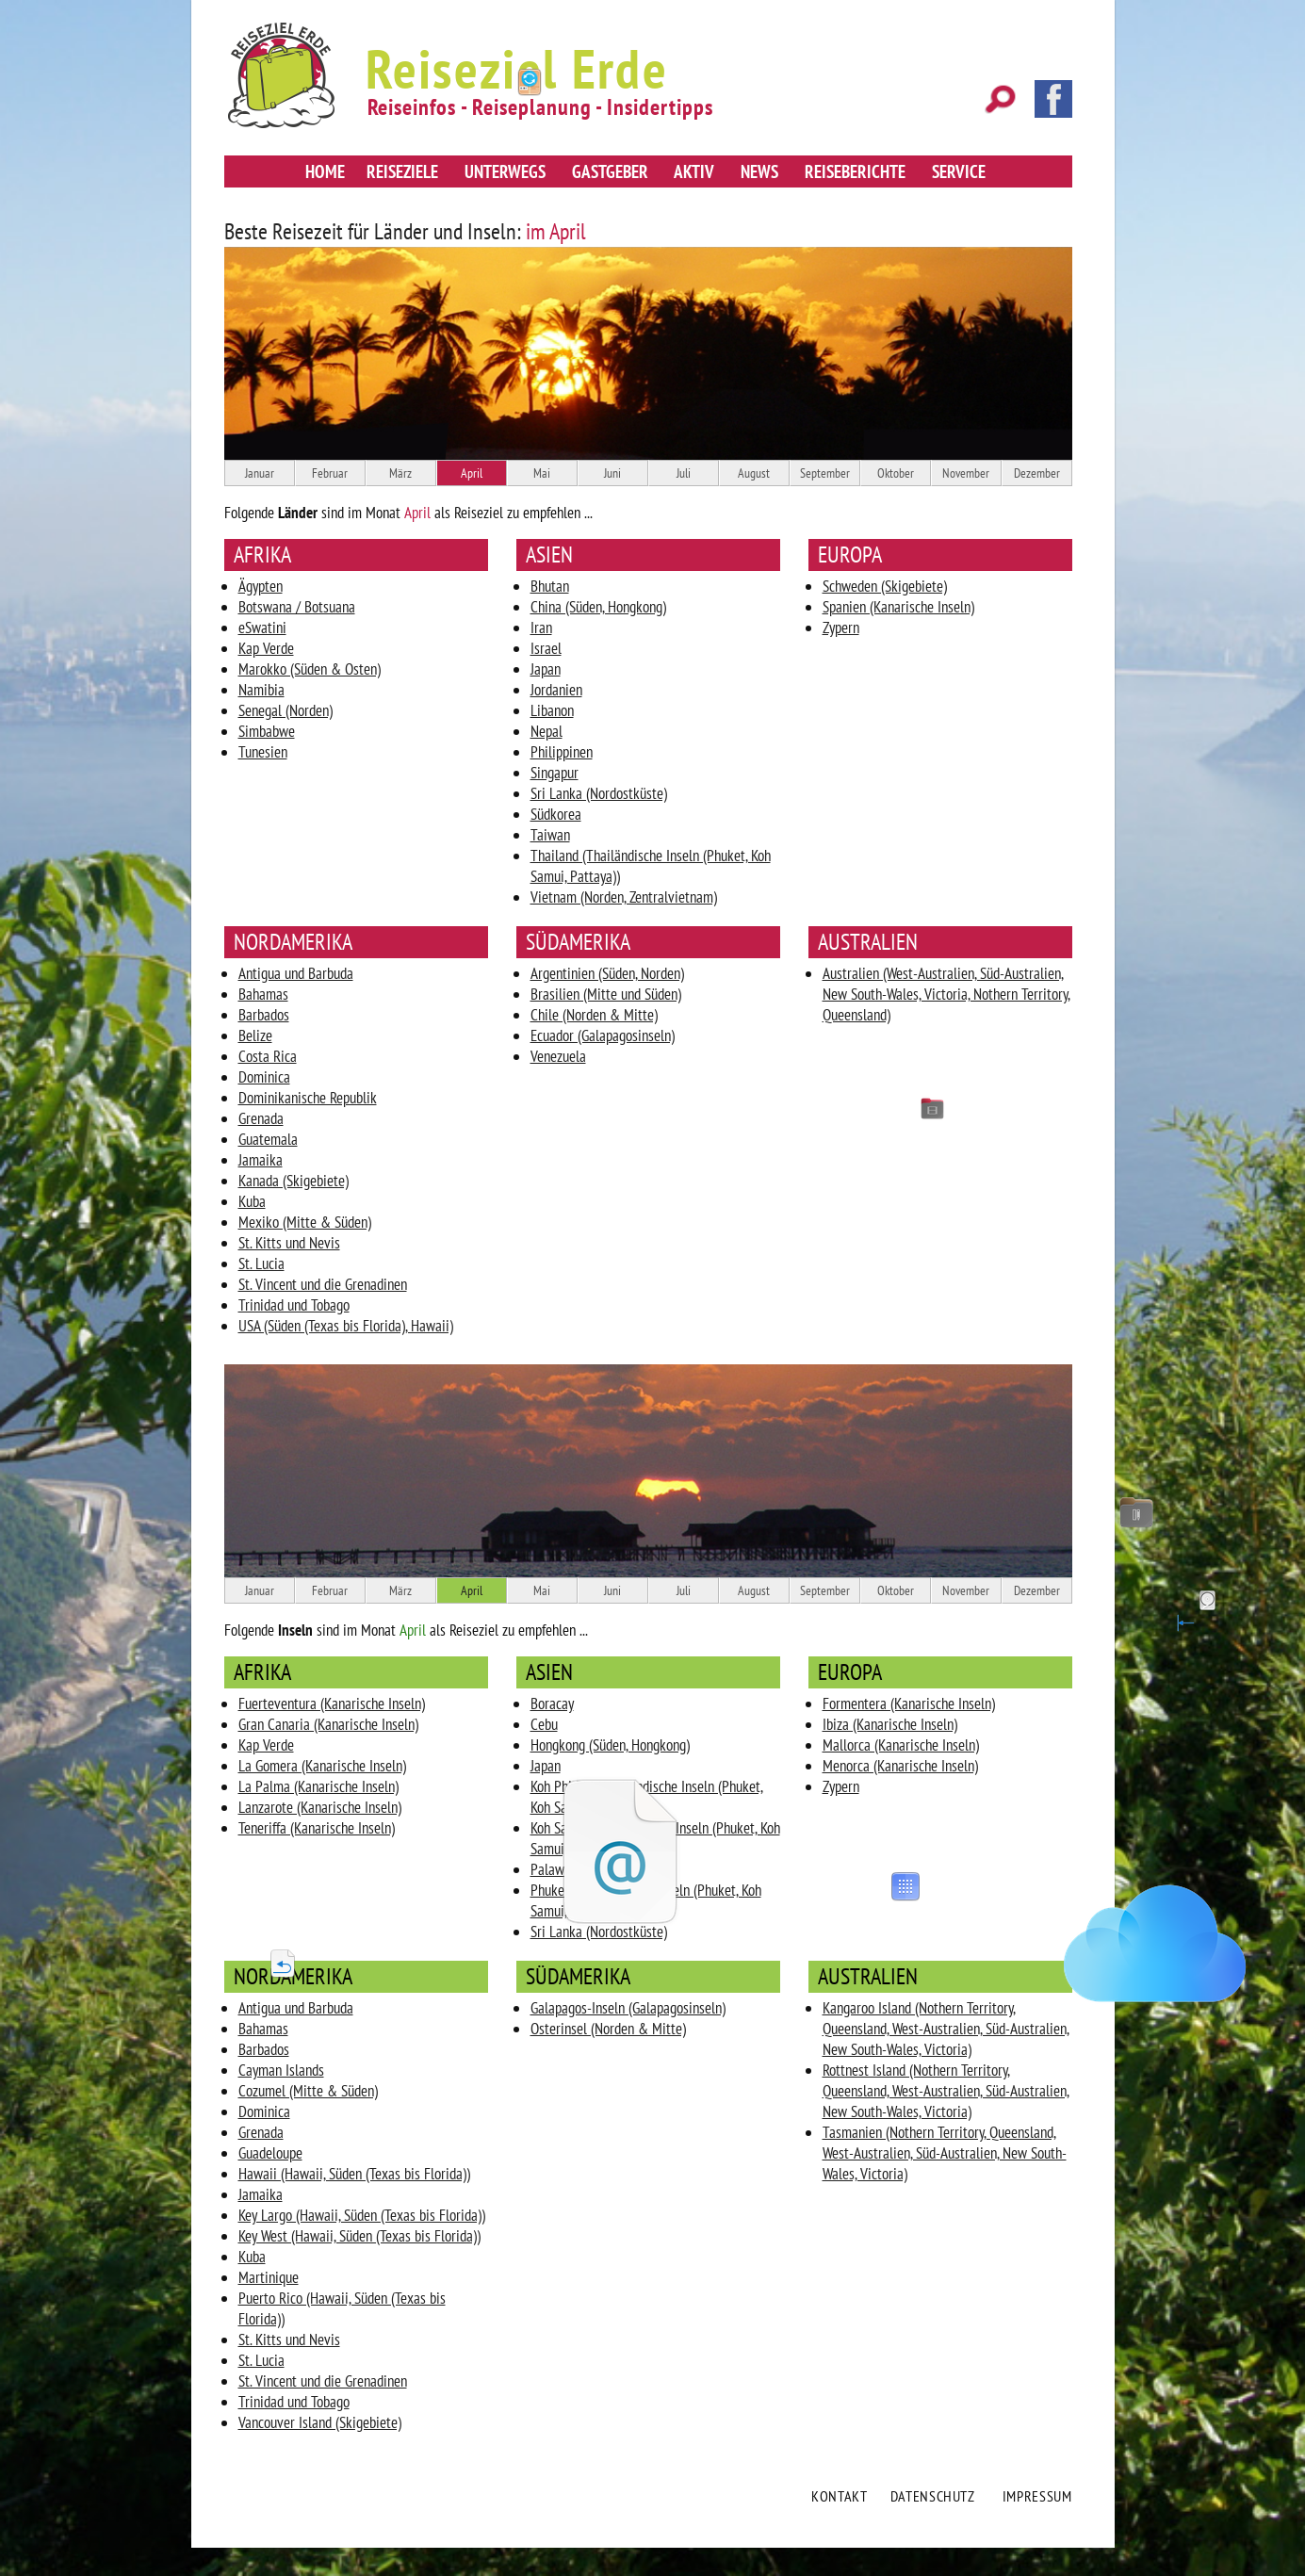 Image resolution: width=1305 pixels, height=2576 pixels. What do you see at coordinates (1136, 1512) in the screenshot?
I see `open templates folder` at bounding box center [1136, 1512].